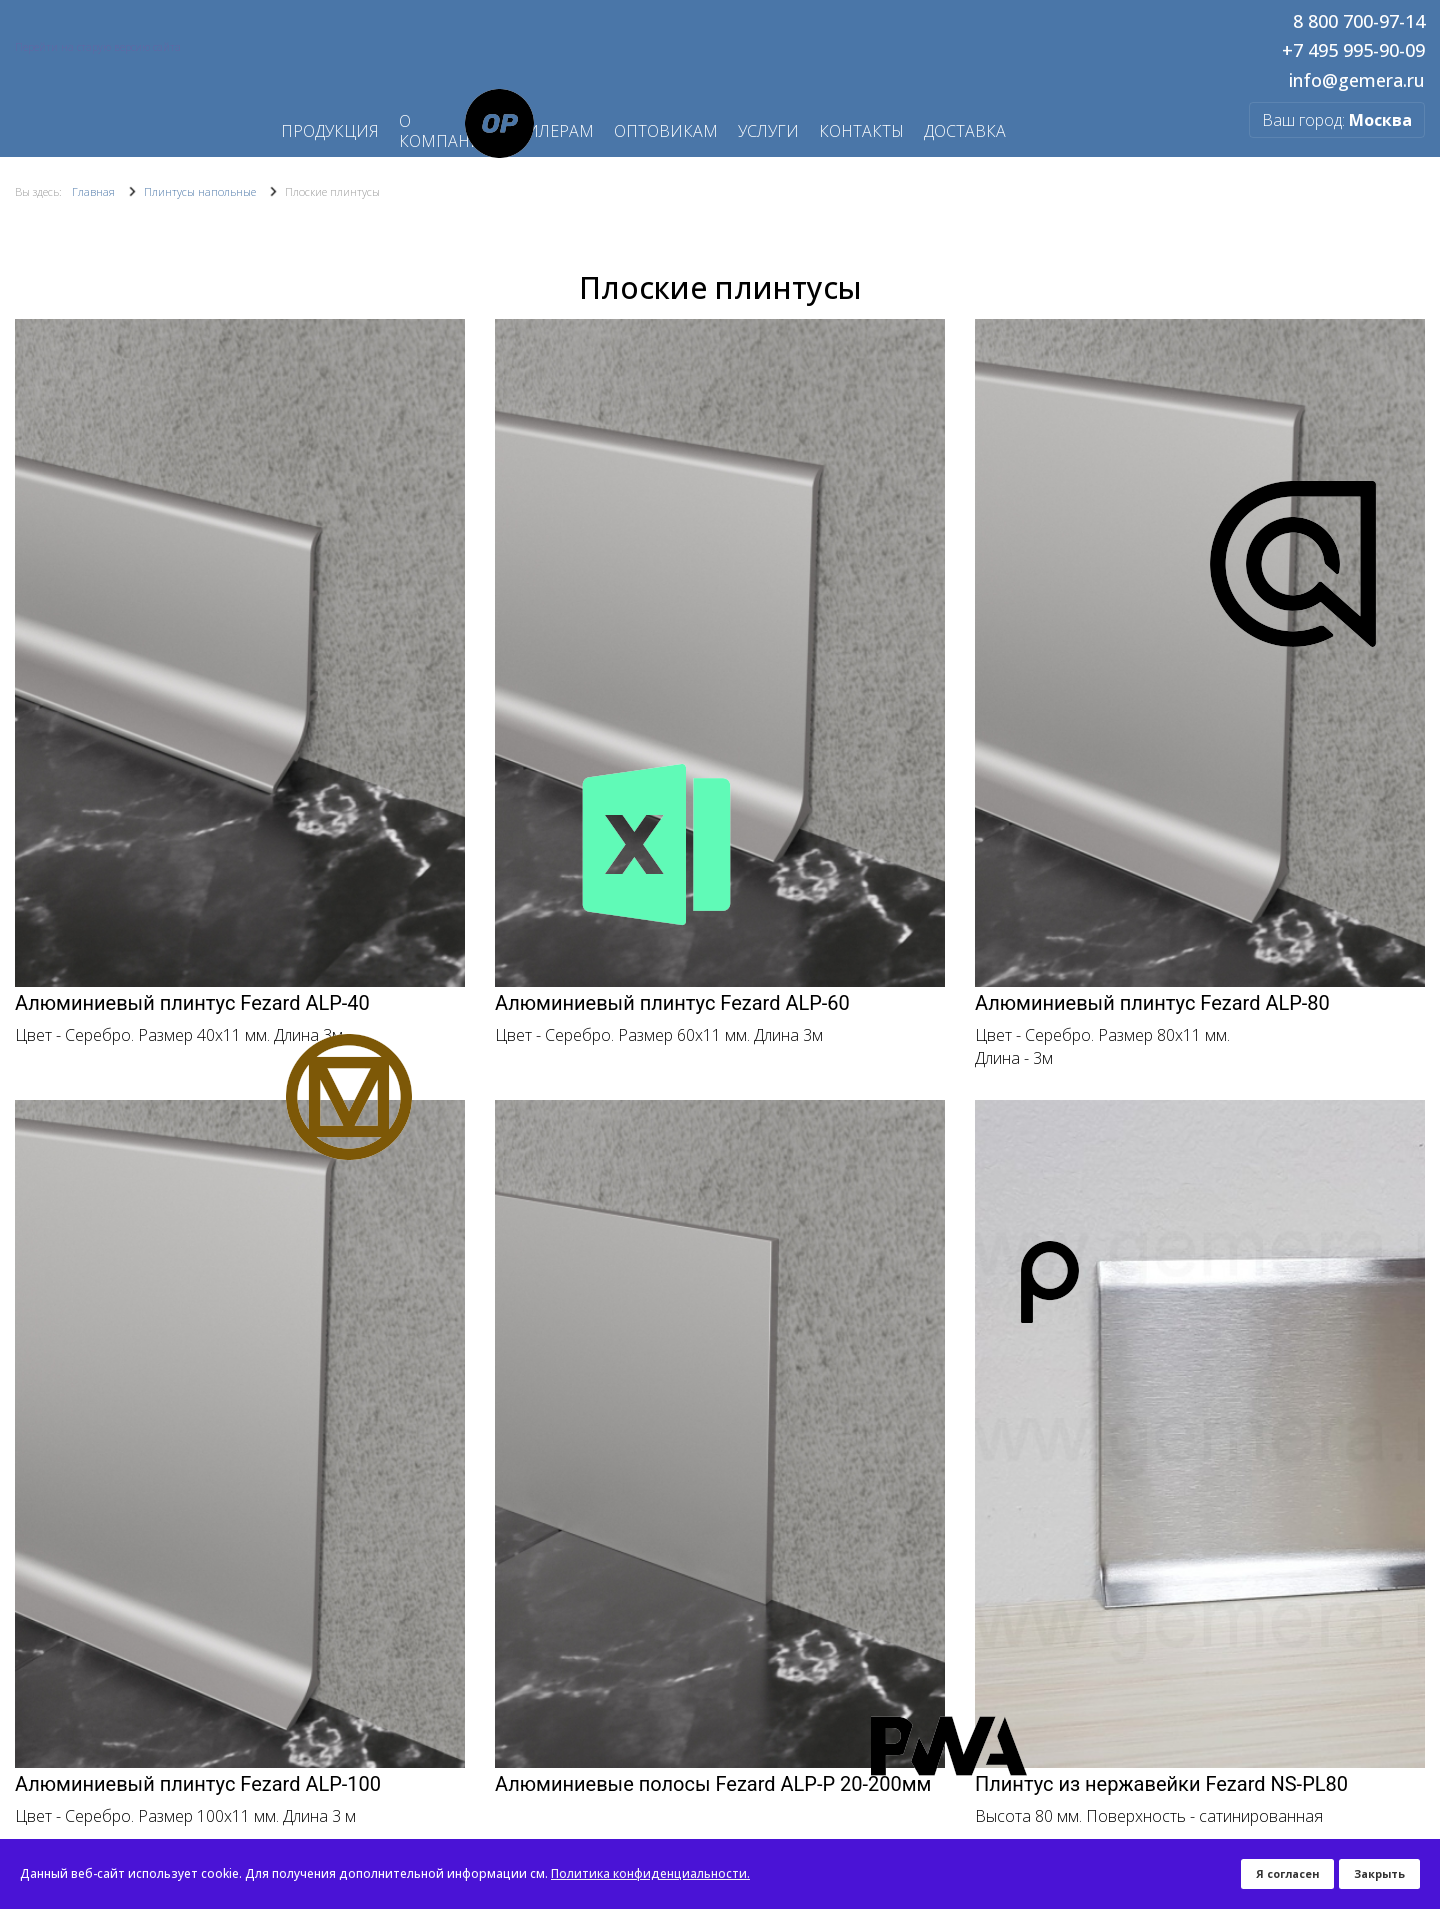  Describe the element at coordinates (349, 1097) in the screenshot. I see `material design brand logo` at that location.